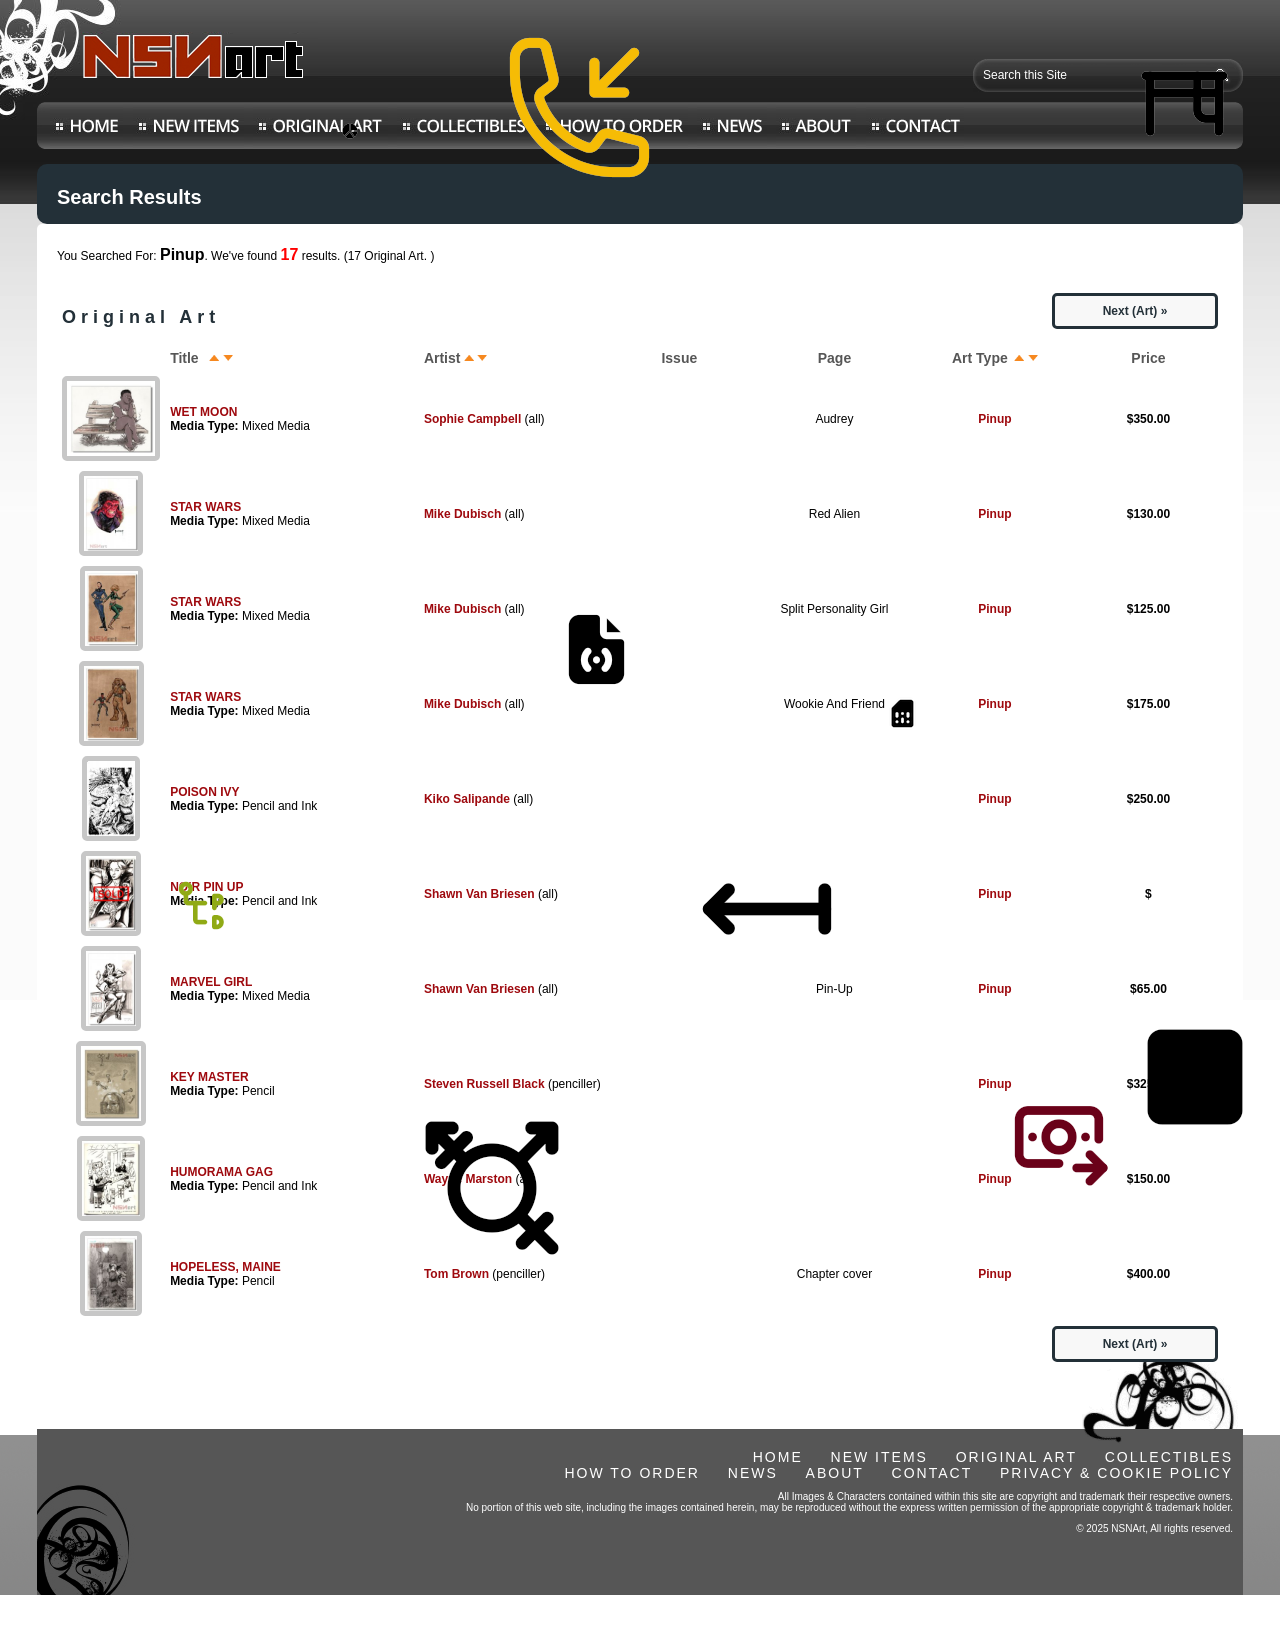 This screenshot has width=1280, height=1625. Describe the element at coordinates (1184, 101) in the screenshot. I see `access workspace or desk booking` at that location.